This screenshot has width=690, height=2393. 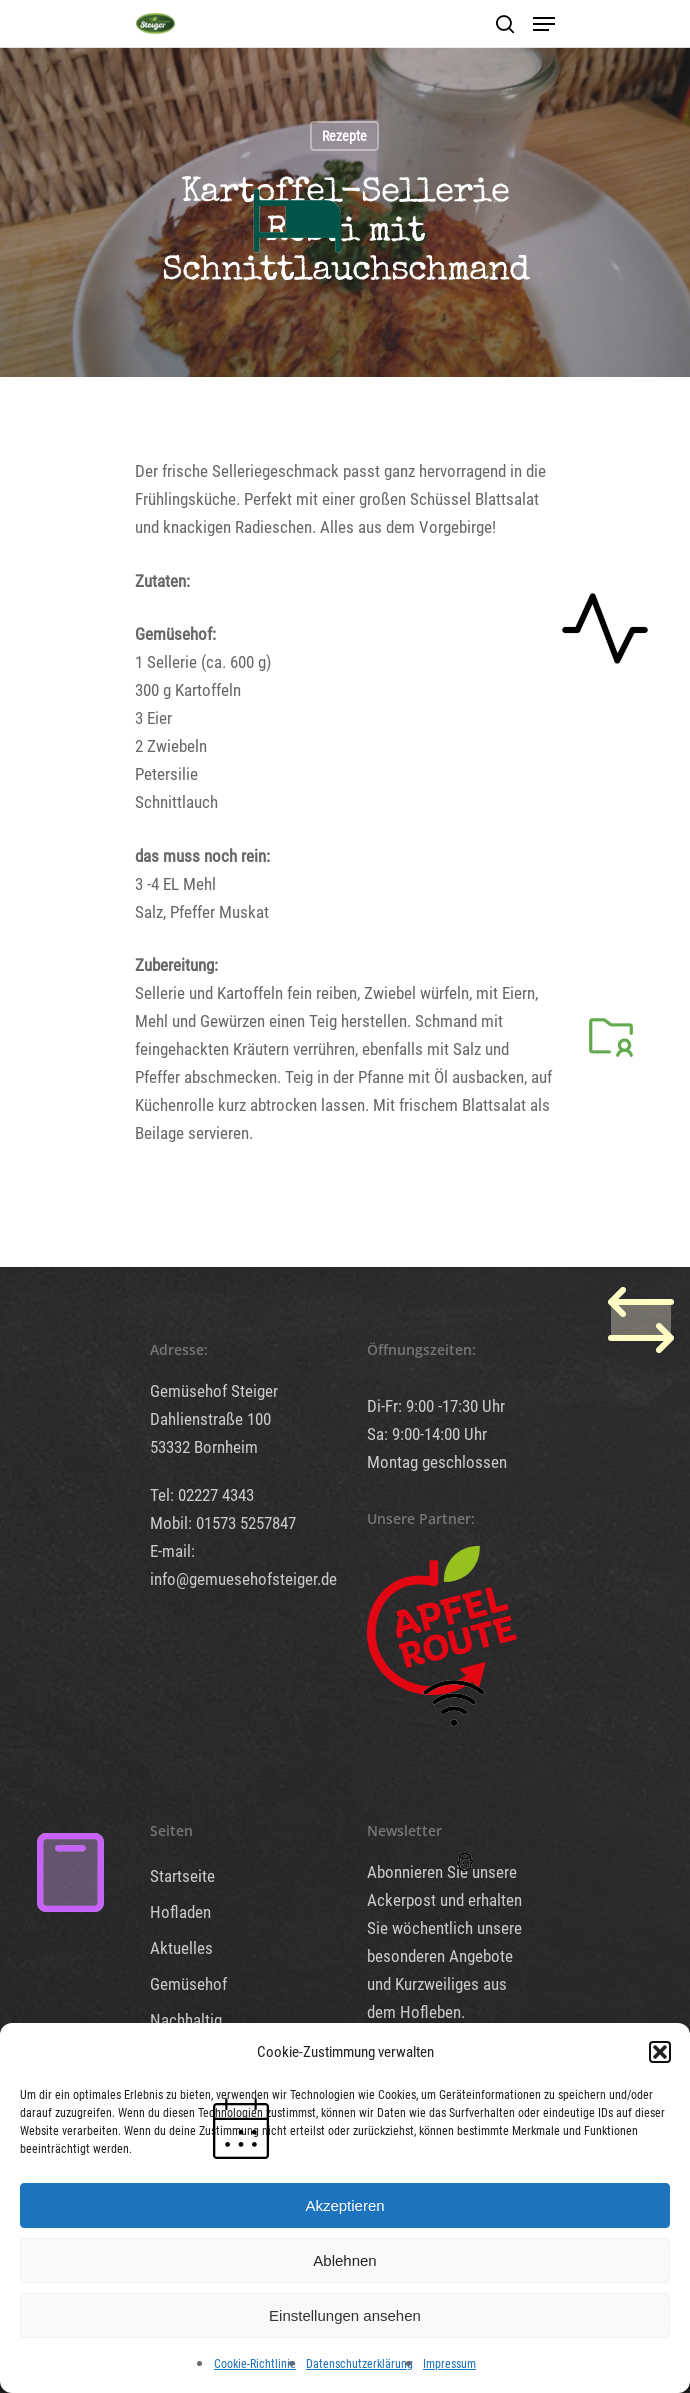 I want to click on access user profile folder, so click(x=611, y=1035).